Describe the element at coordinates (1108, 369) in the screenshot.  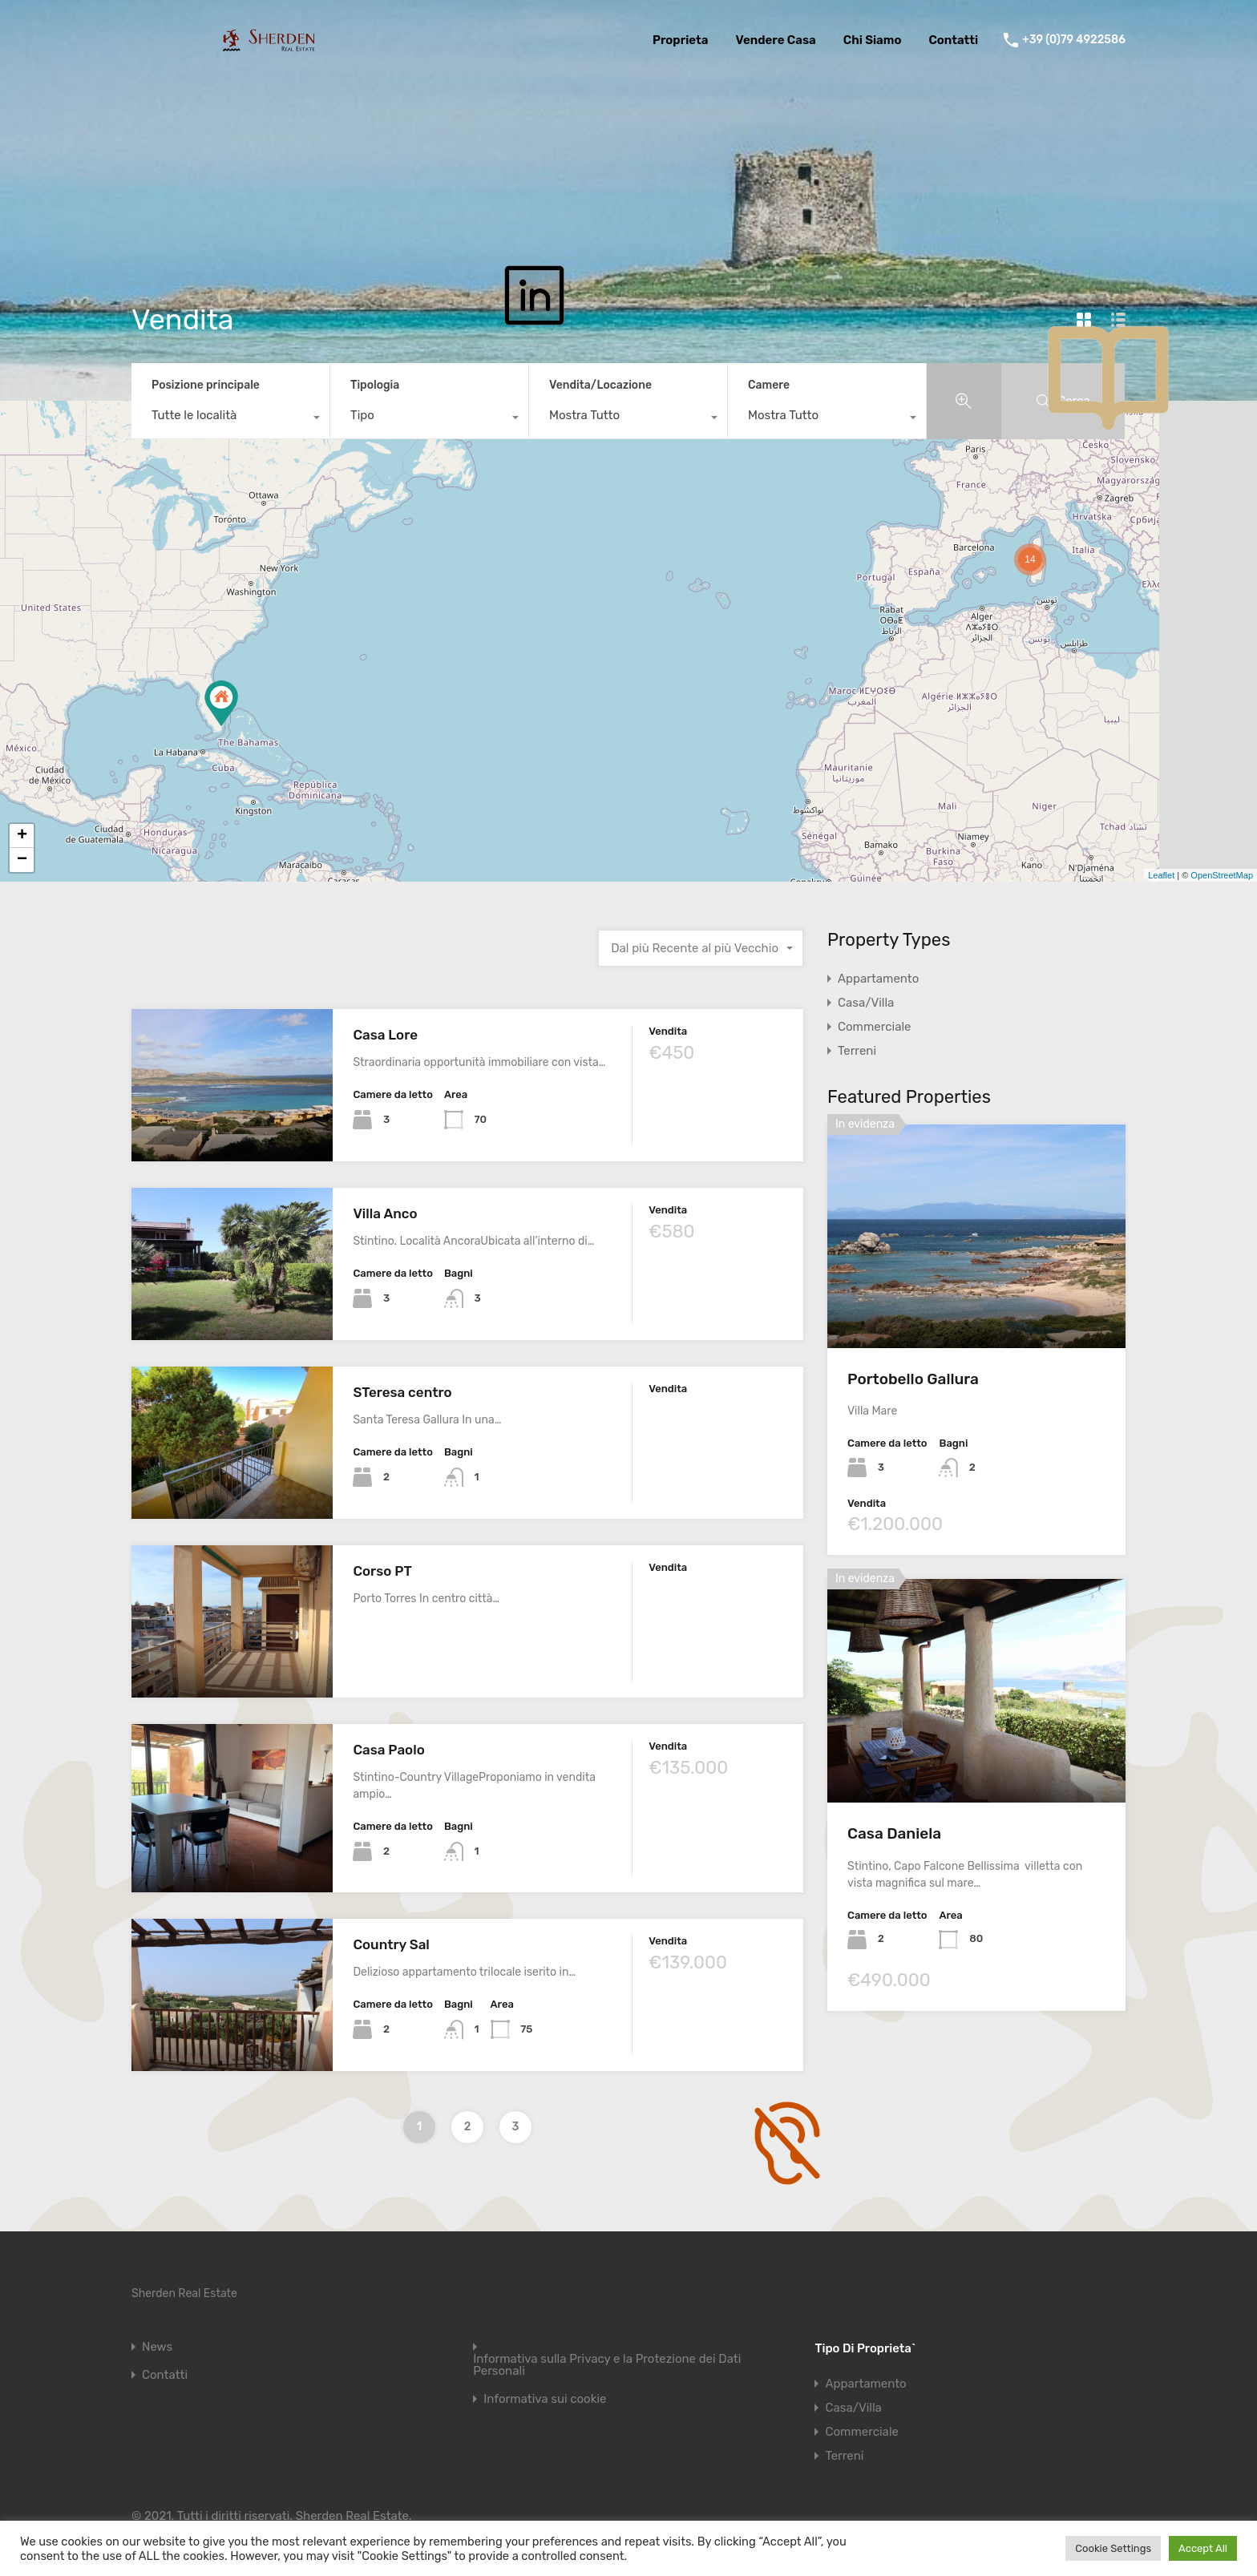
I see `open reading mode or e-reader` at that location.